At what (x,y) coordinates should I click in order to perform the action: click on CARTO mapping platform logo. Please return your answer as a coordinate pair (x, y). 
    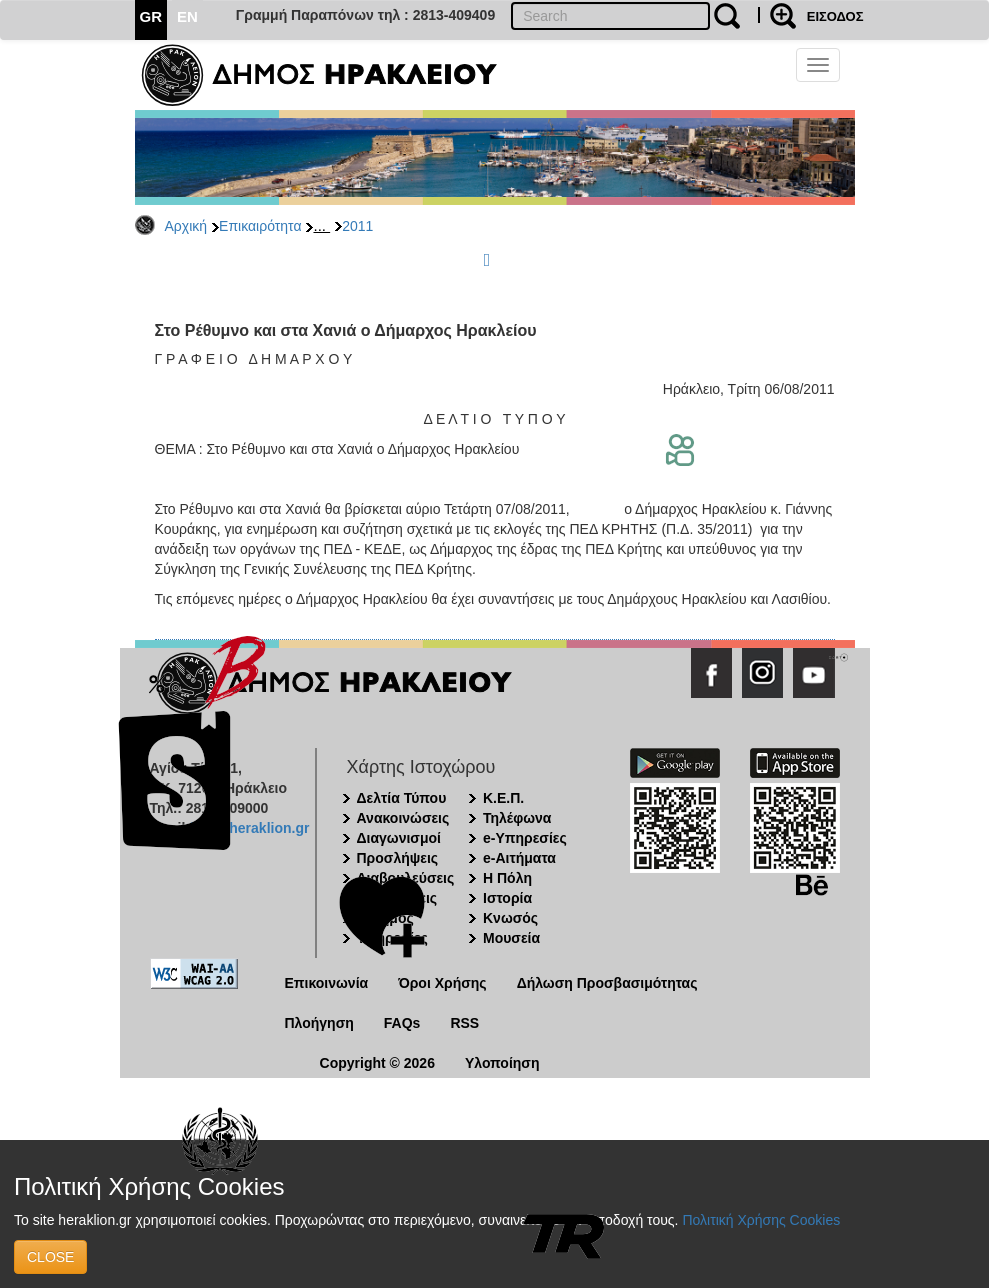
    Looking at the image, I should click on (838, 657).